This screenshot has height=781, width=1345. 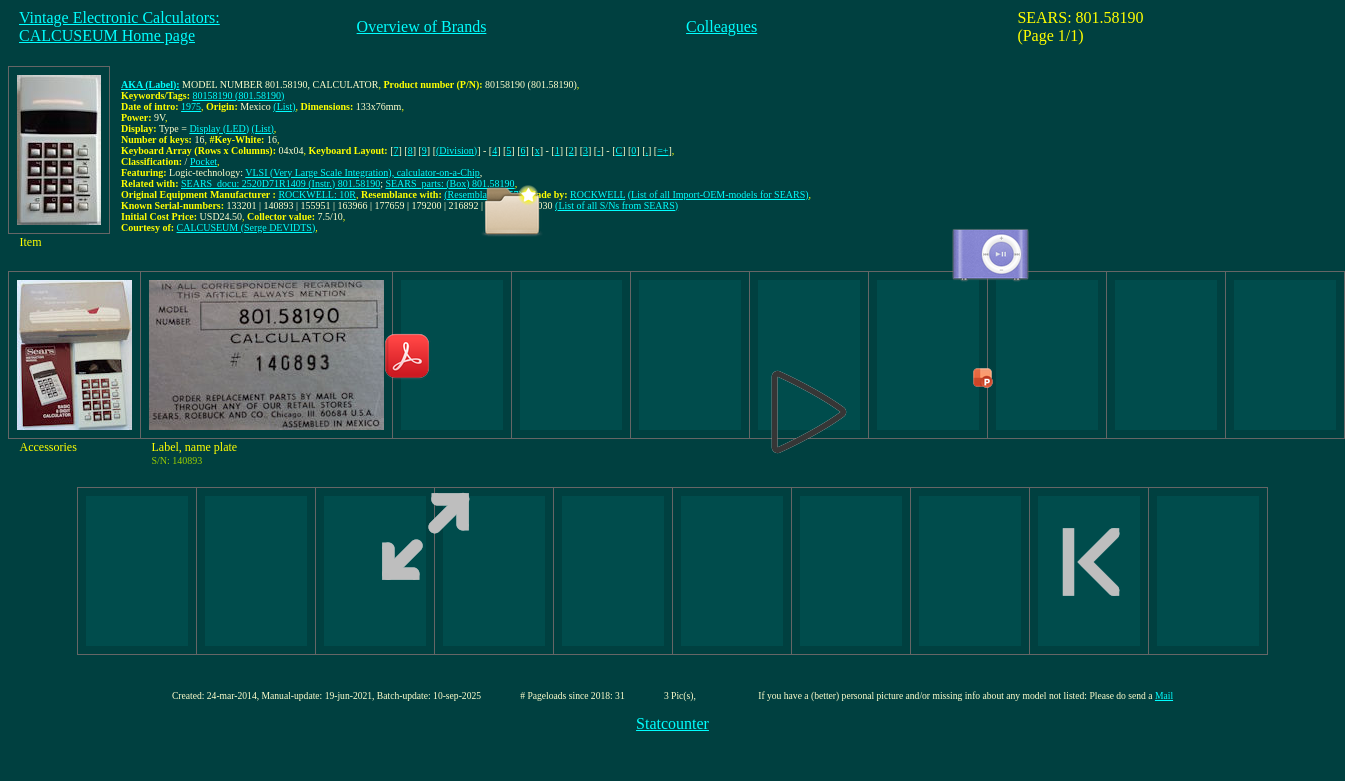 What do you see at coordinates (1091, 562) in the screenshot?
I see `go to first item in a list or sequence (right-to-left layout)` at bounding box center [1091, 562].